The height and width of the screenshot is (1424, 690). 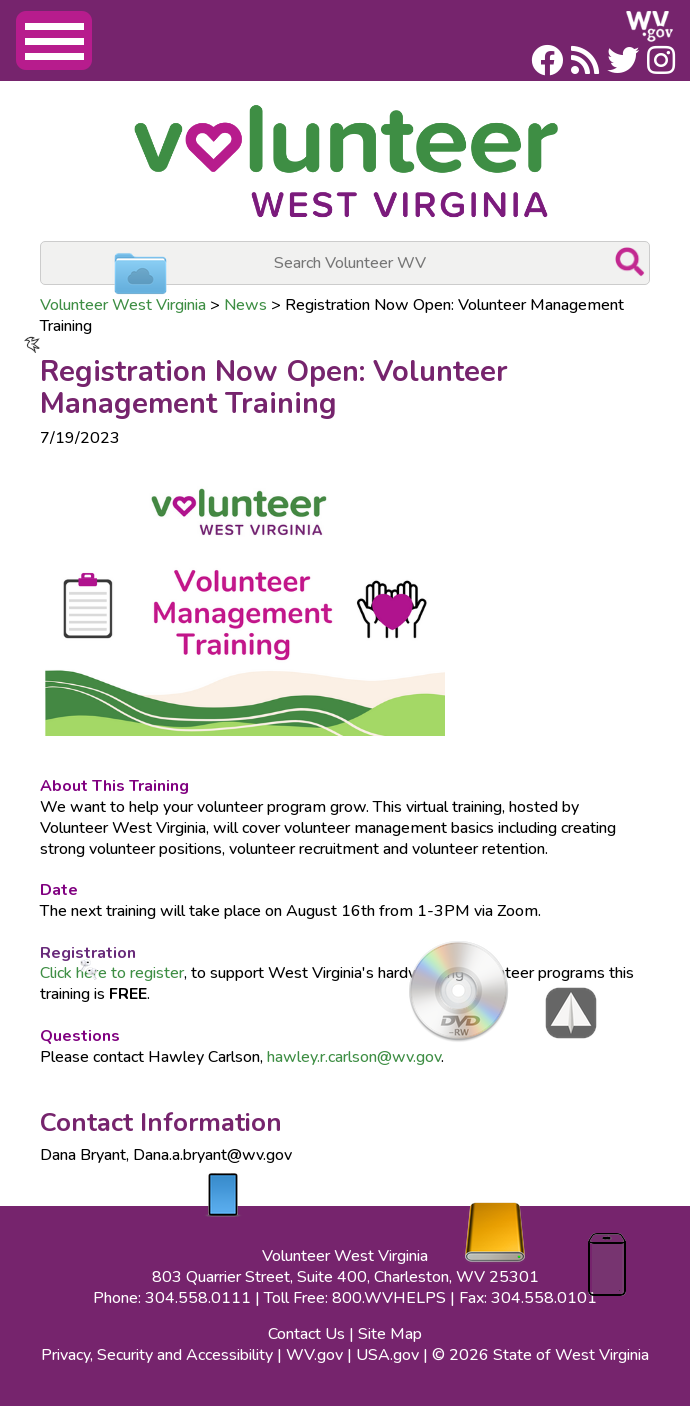 What do you see at coordinates (607, 1264) in the screenshot?
I see `access airport extreme router settings` at bounding box center [607, 1264].